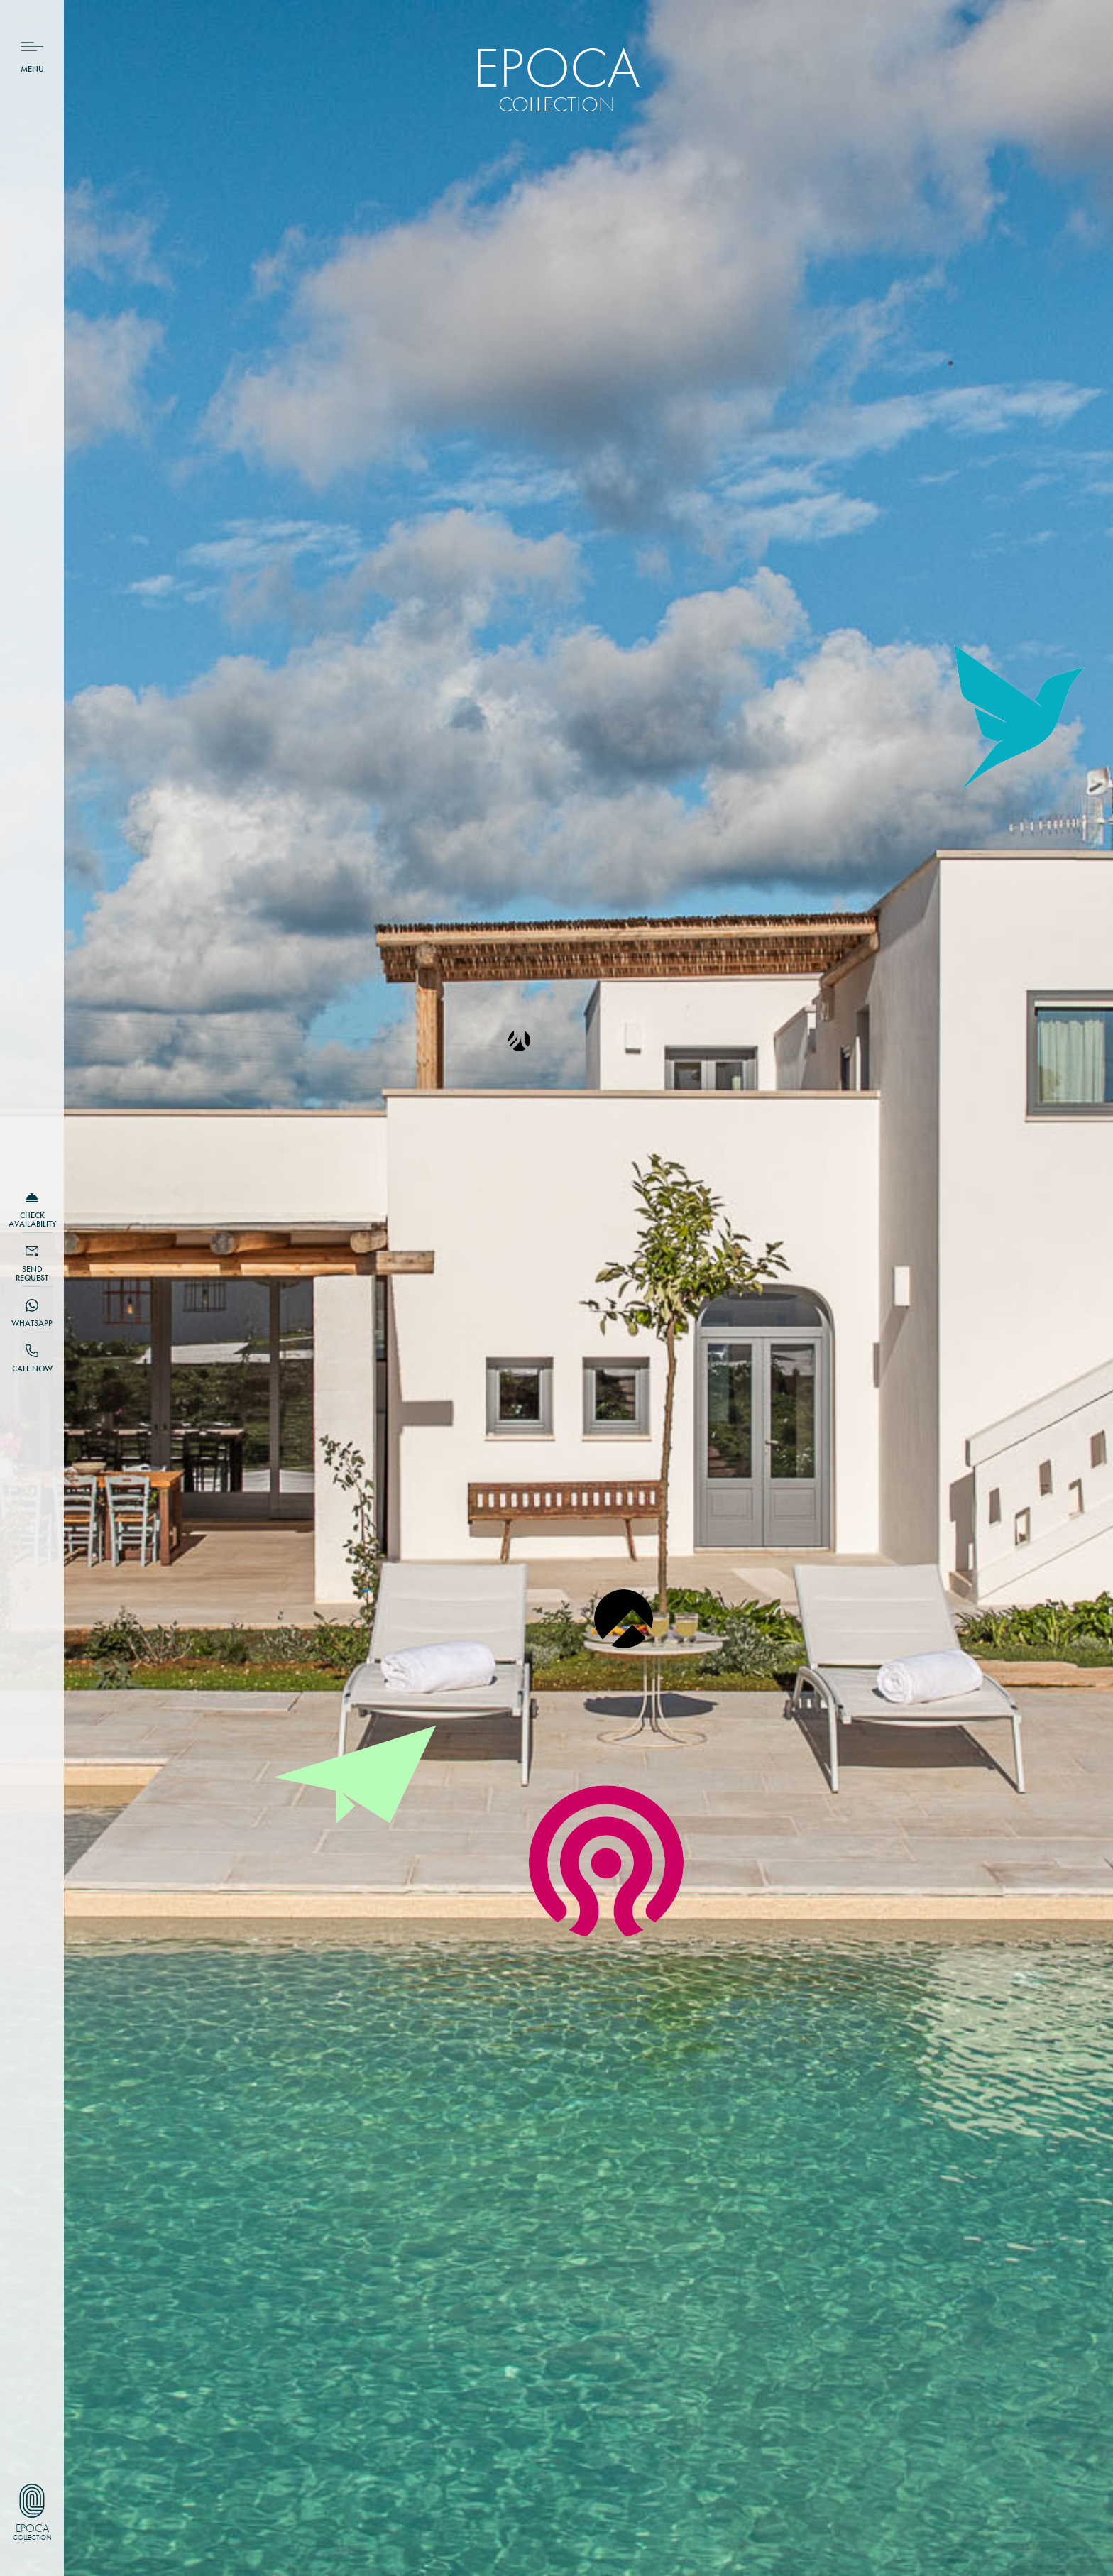 The height and width of the screenshot is (2576, 1113). Describe the element at coordinates (355, 1775) in the screenshot. I see `minutemailer logo` at that location.